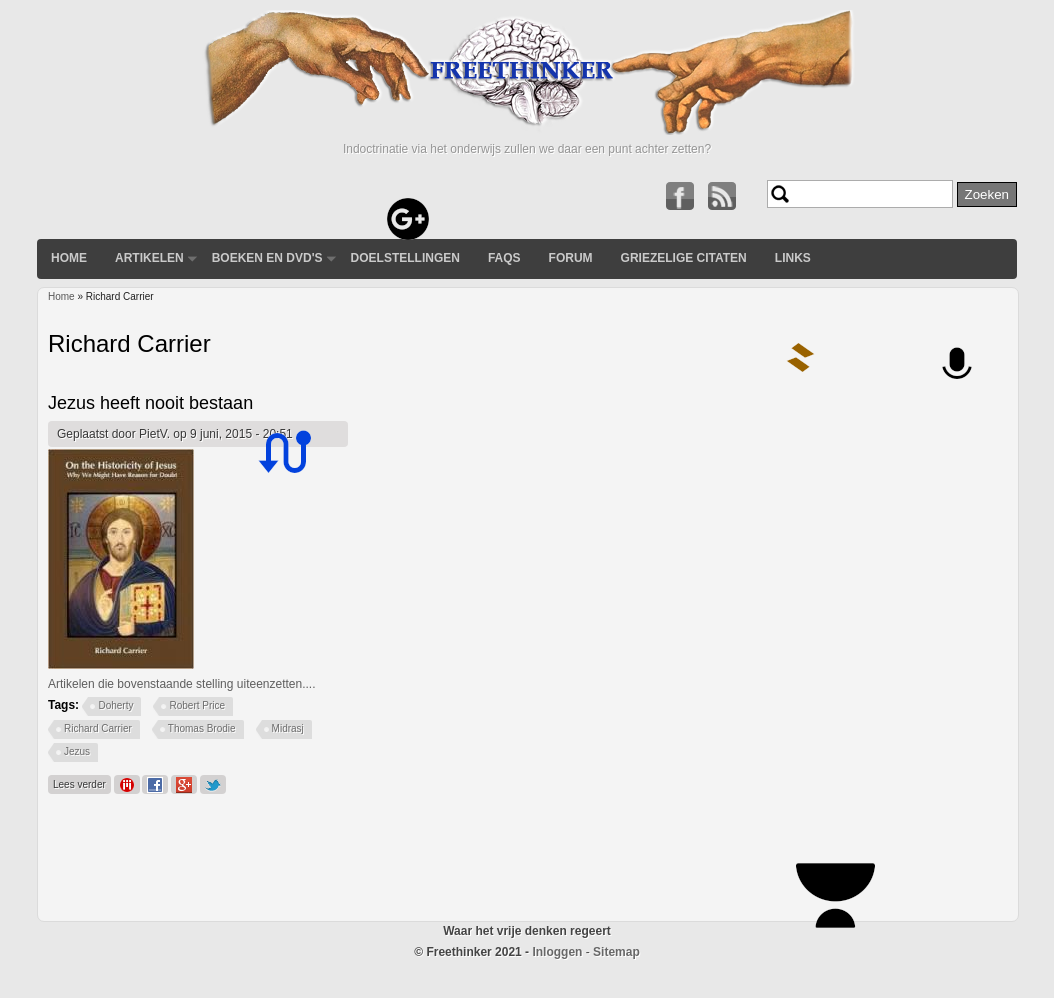 The image size is (1054, 998). What do you see at coordinates (800, 357) in the screenshot?
I see `nanostores library logo` at bounding box center [800, 357].